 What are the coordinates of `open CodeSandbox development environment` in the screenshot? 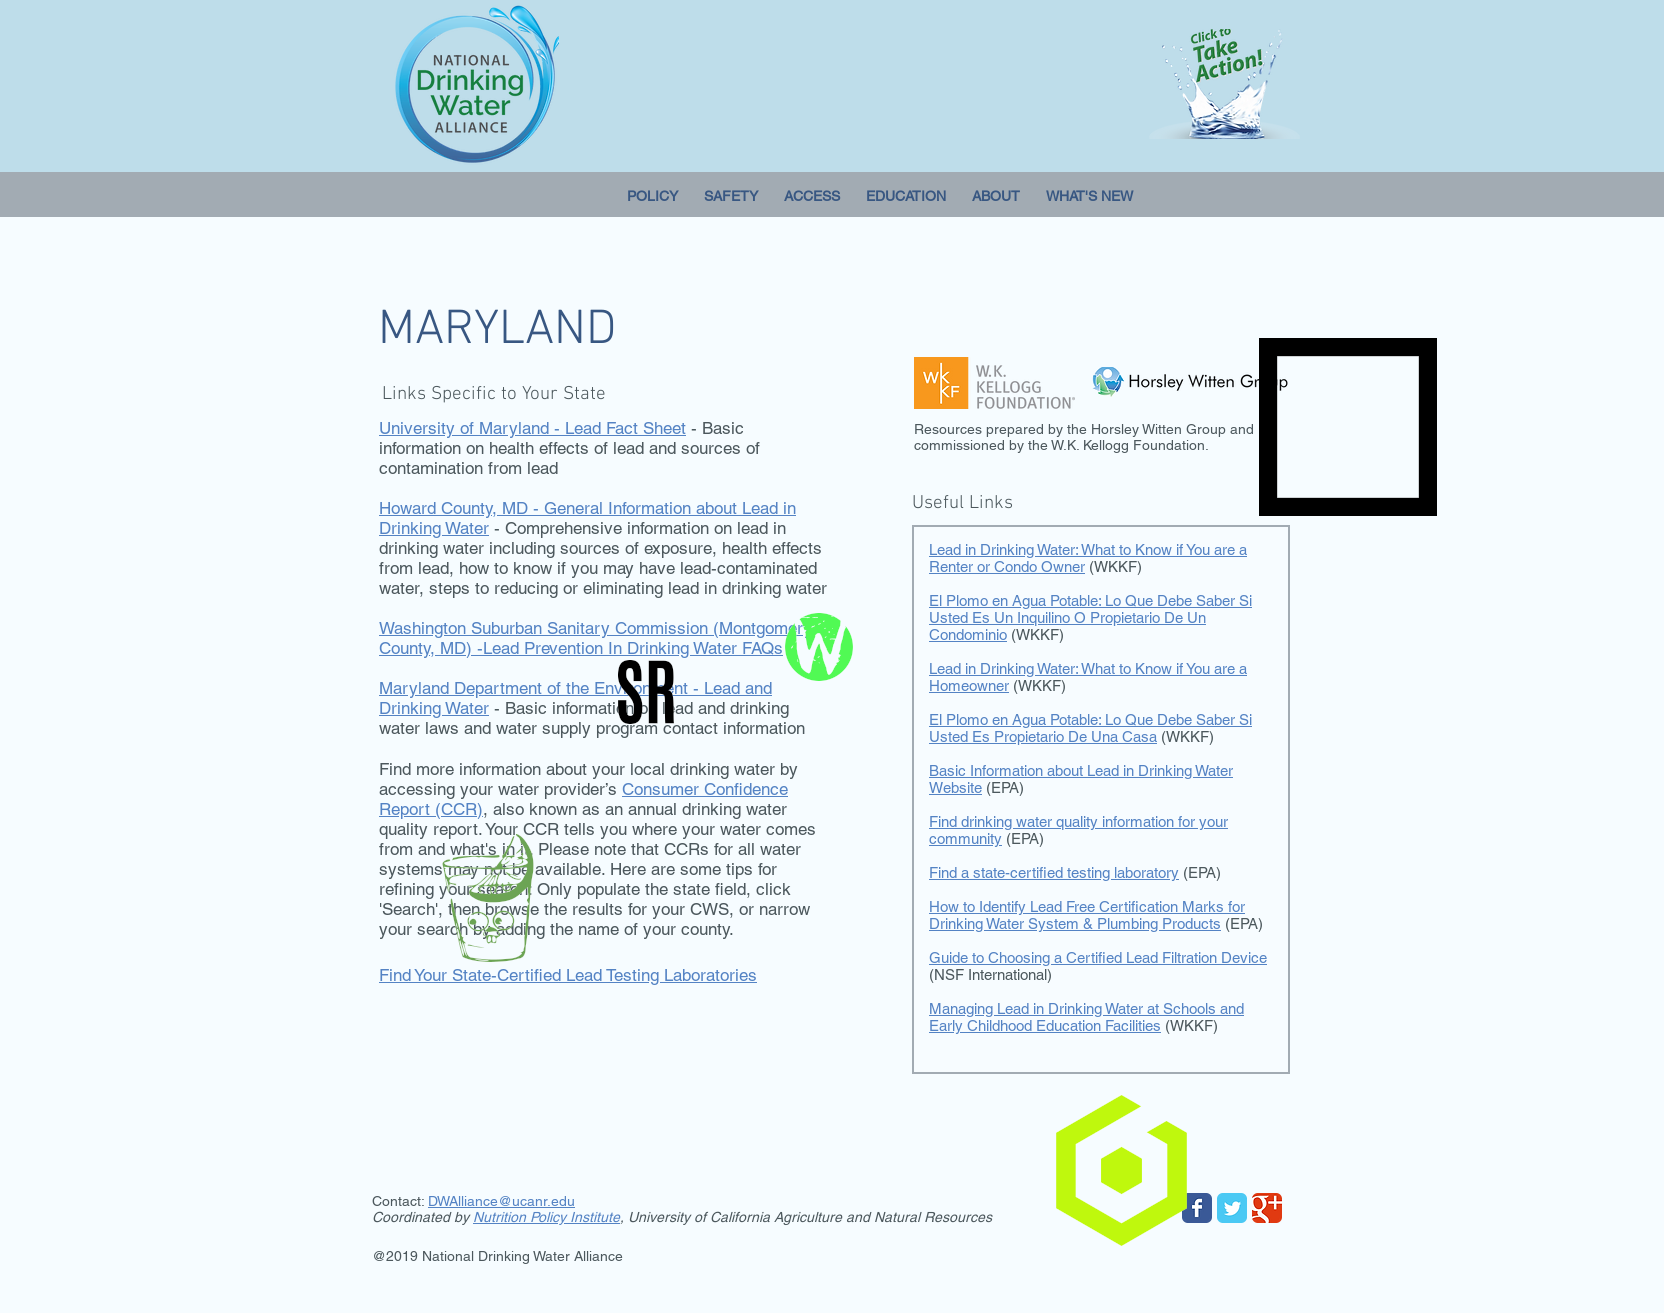 It's located at (1348, 427).